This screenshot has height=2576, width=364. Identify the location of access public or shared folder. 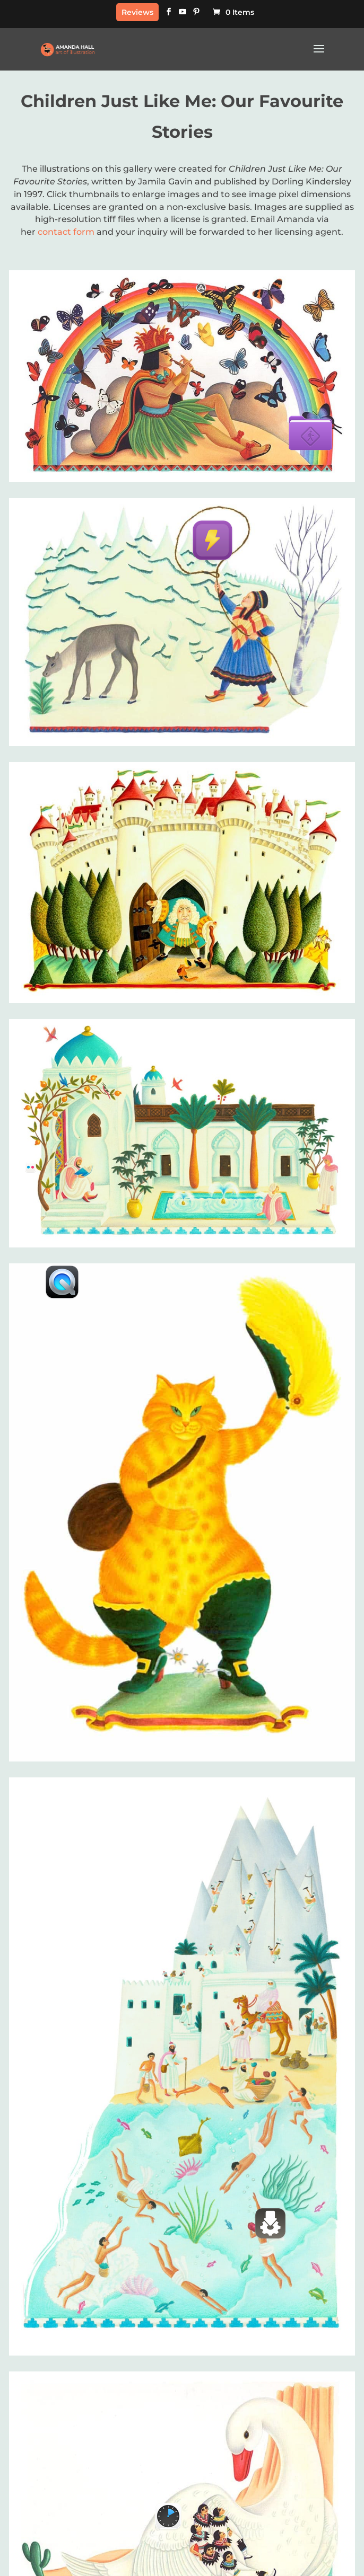
(310, 433).